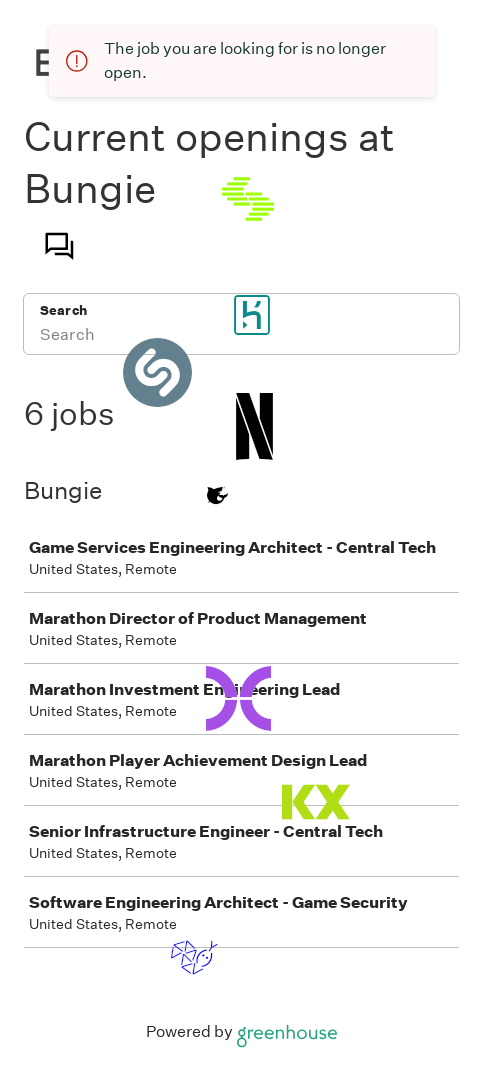 This screenshot has height=1068, width=483. I want to click on nextflow workflow management platform logo, so click(238, 698).